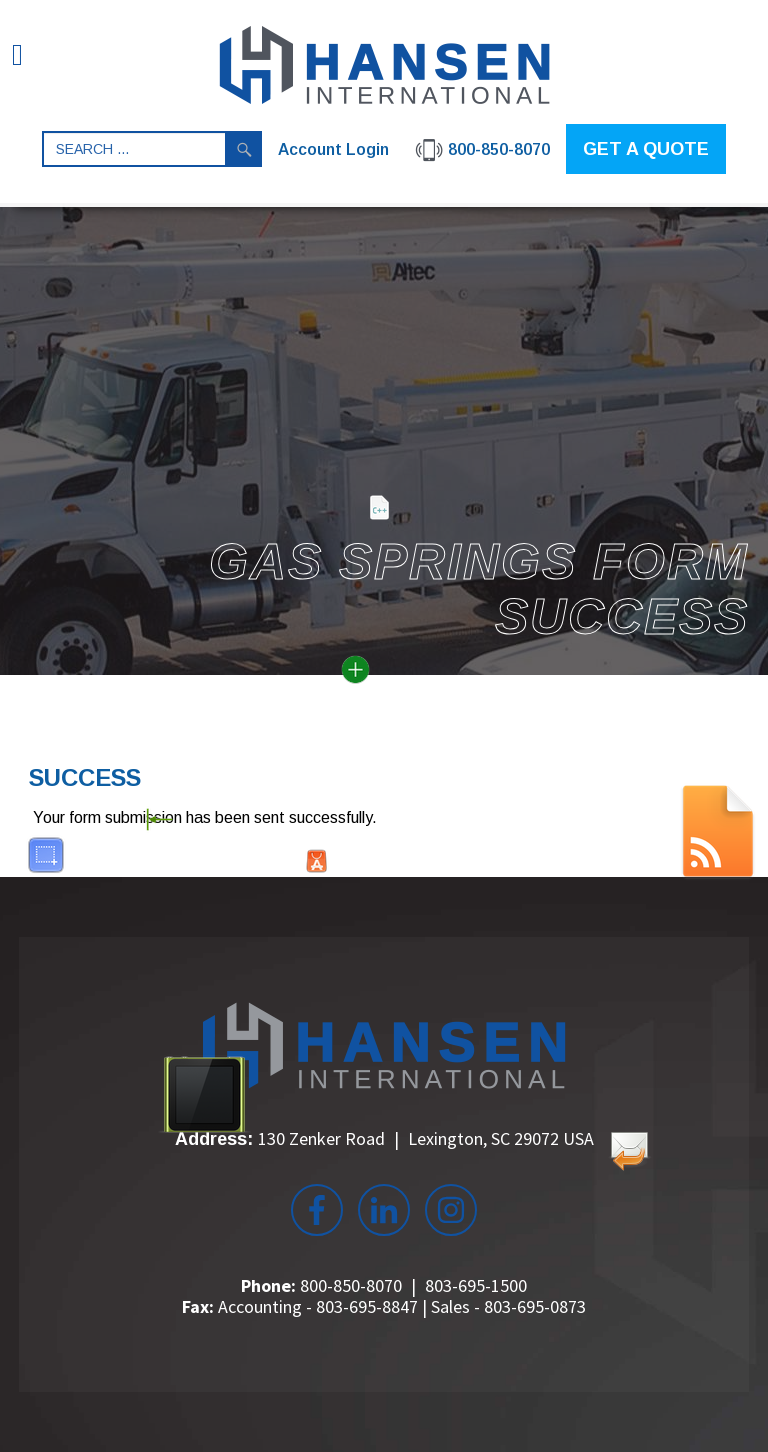 The height and width of the screenshot is (1452, 768). I want to click on a C++ source code file, so click(379, 507).